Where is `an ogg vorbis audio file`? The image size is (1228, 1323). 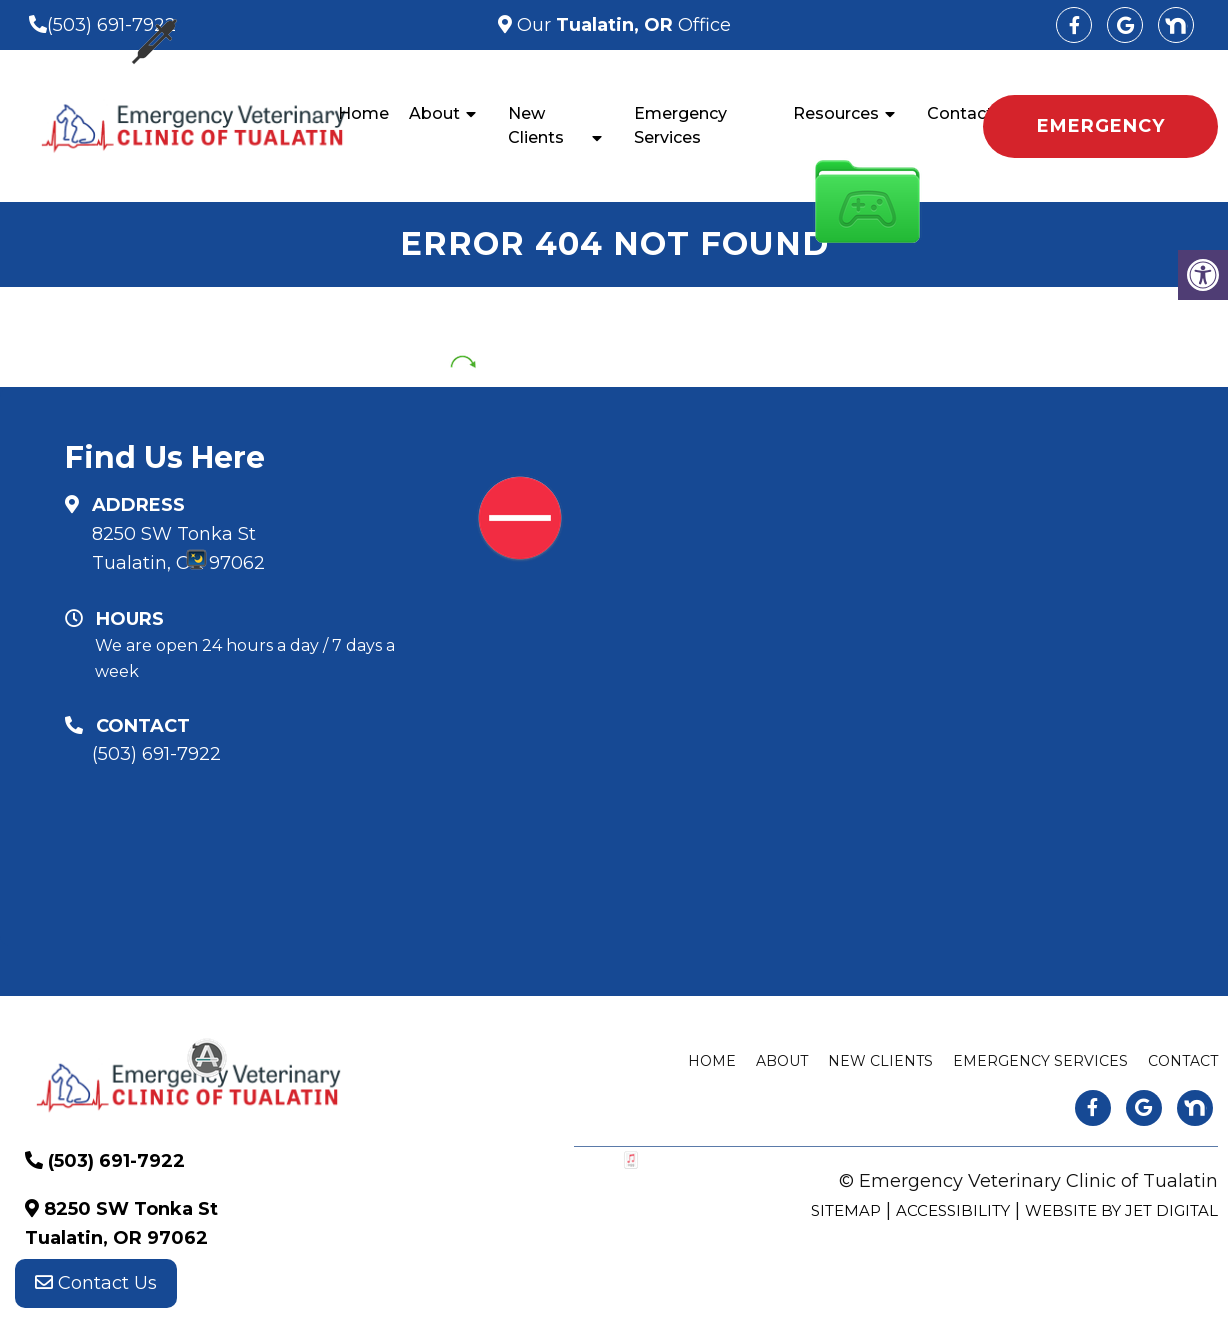
an ogg vorbis audio file is located at coordinates (631, 1160).